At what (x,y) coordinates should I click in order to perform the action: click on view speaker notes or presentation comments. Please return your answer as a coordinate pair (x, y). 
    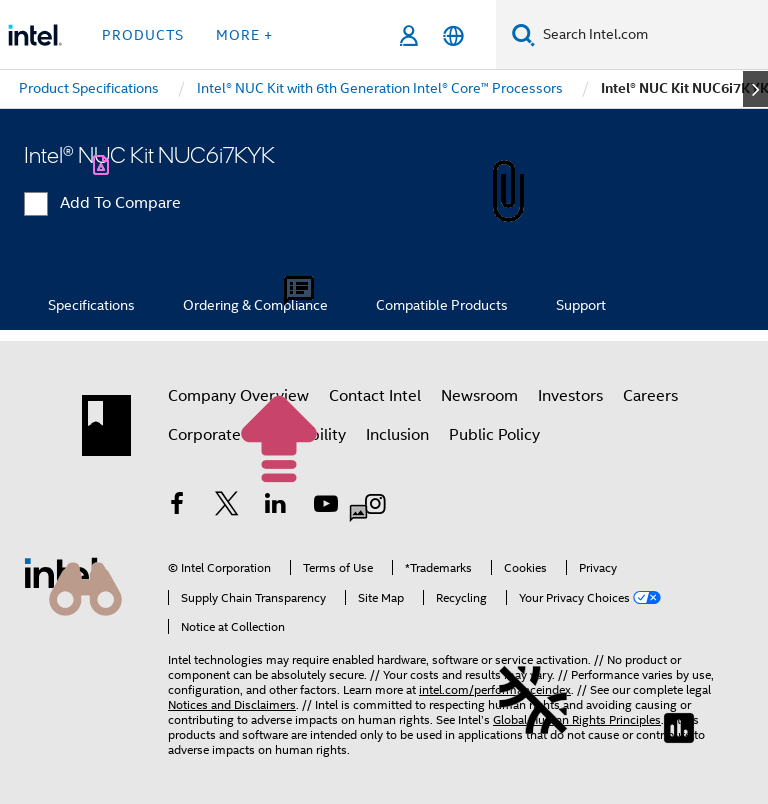
    Looking at the image, I should click on (299, 291).